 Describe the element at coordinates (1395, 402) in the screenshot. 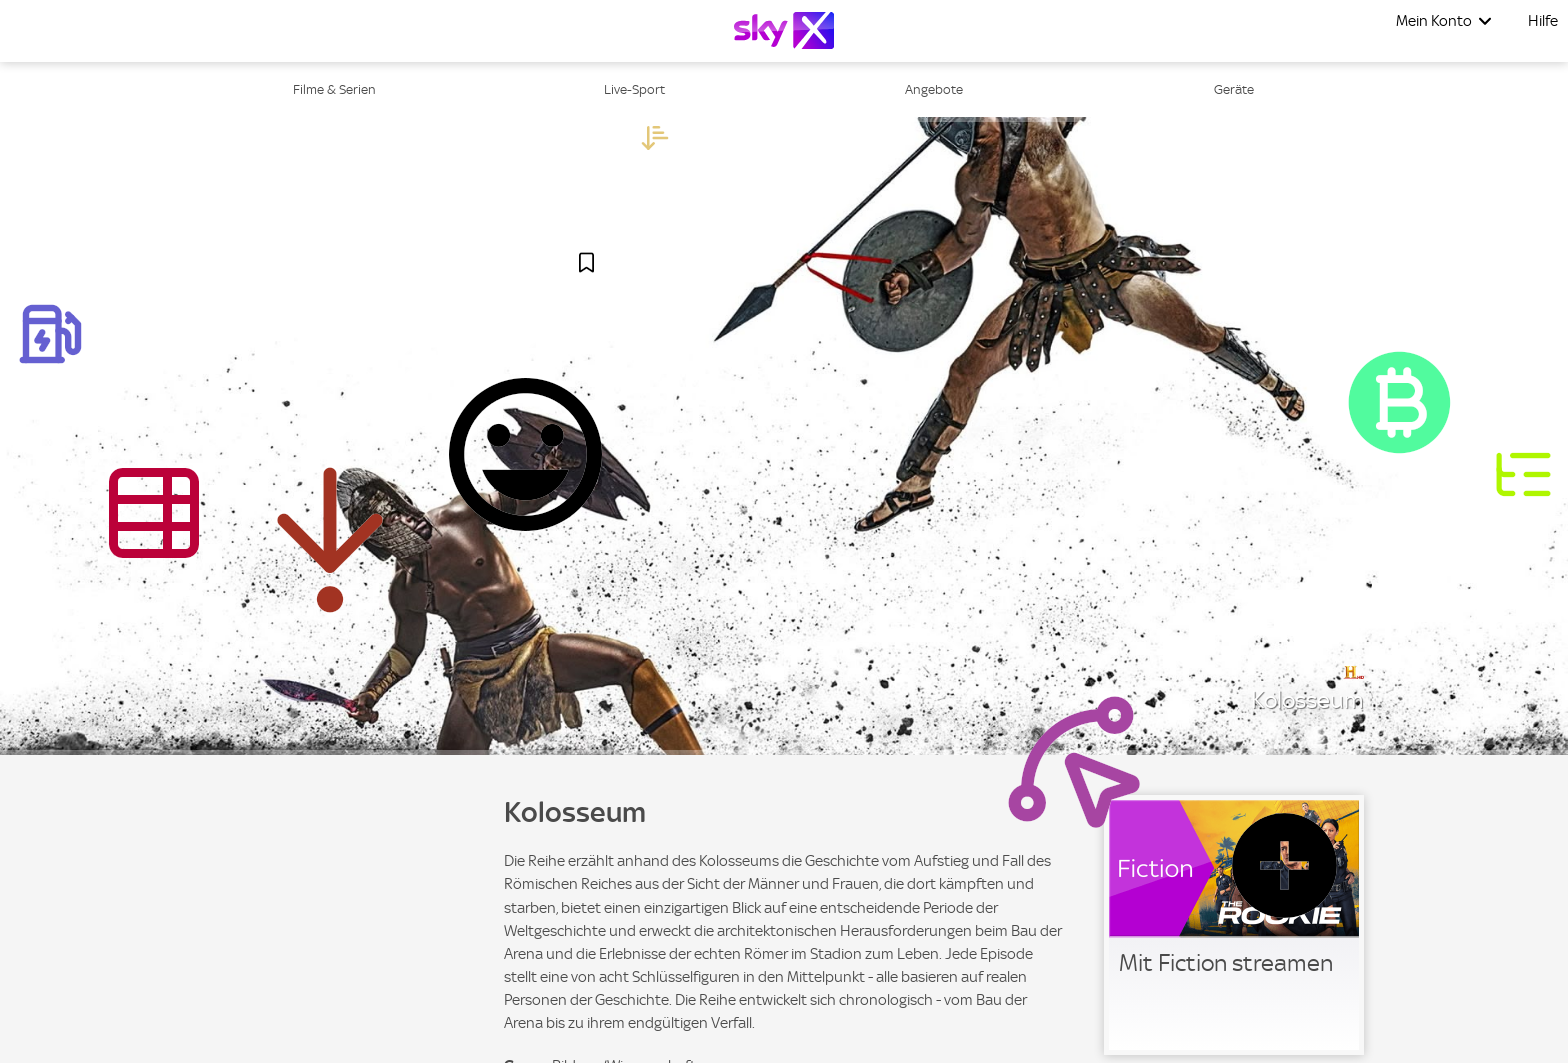

I see `view bitcoin wallet or balance` at that location.